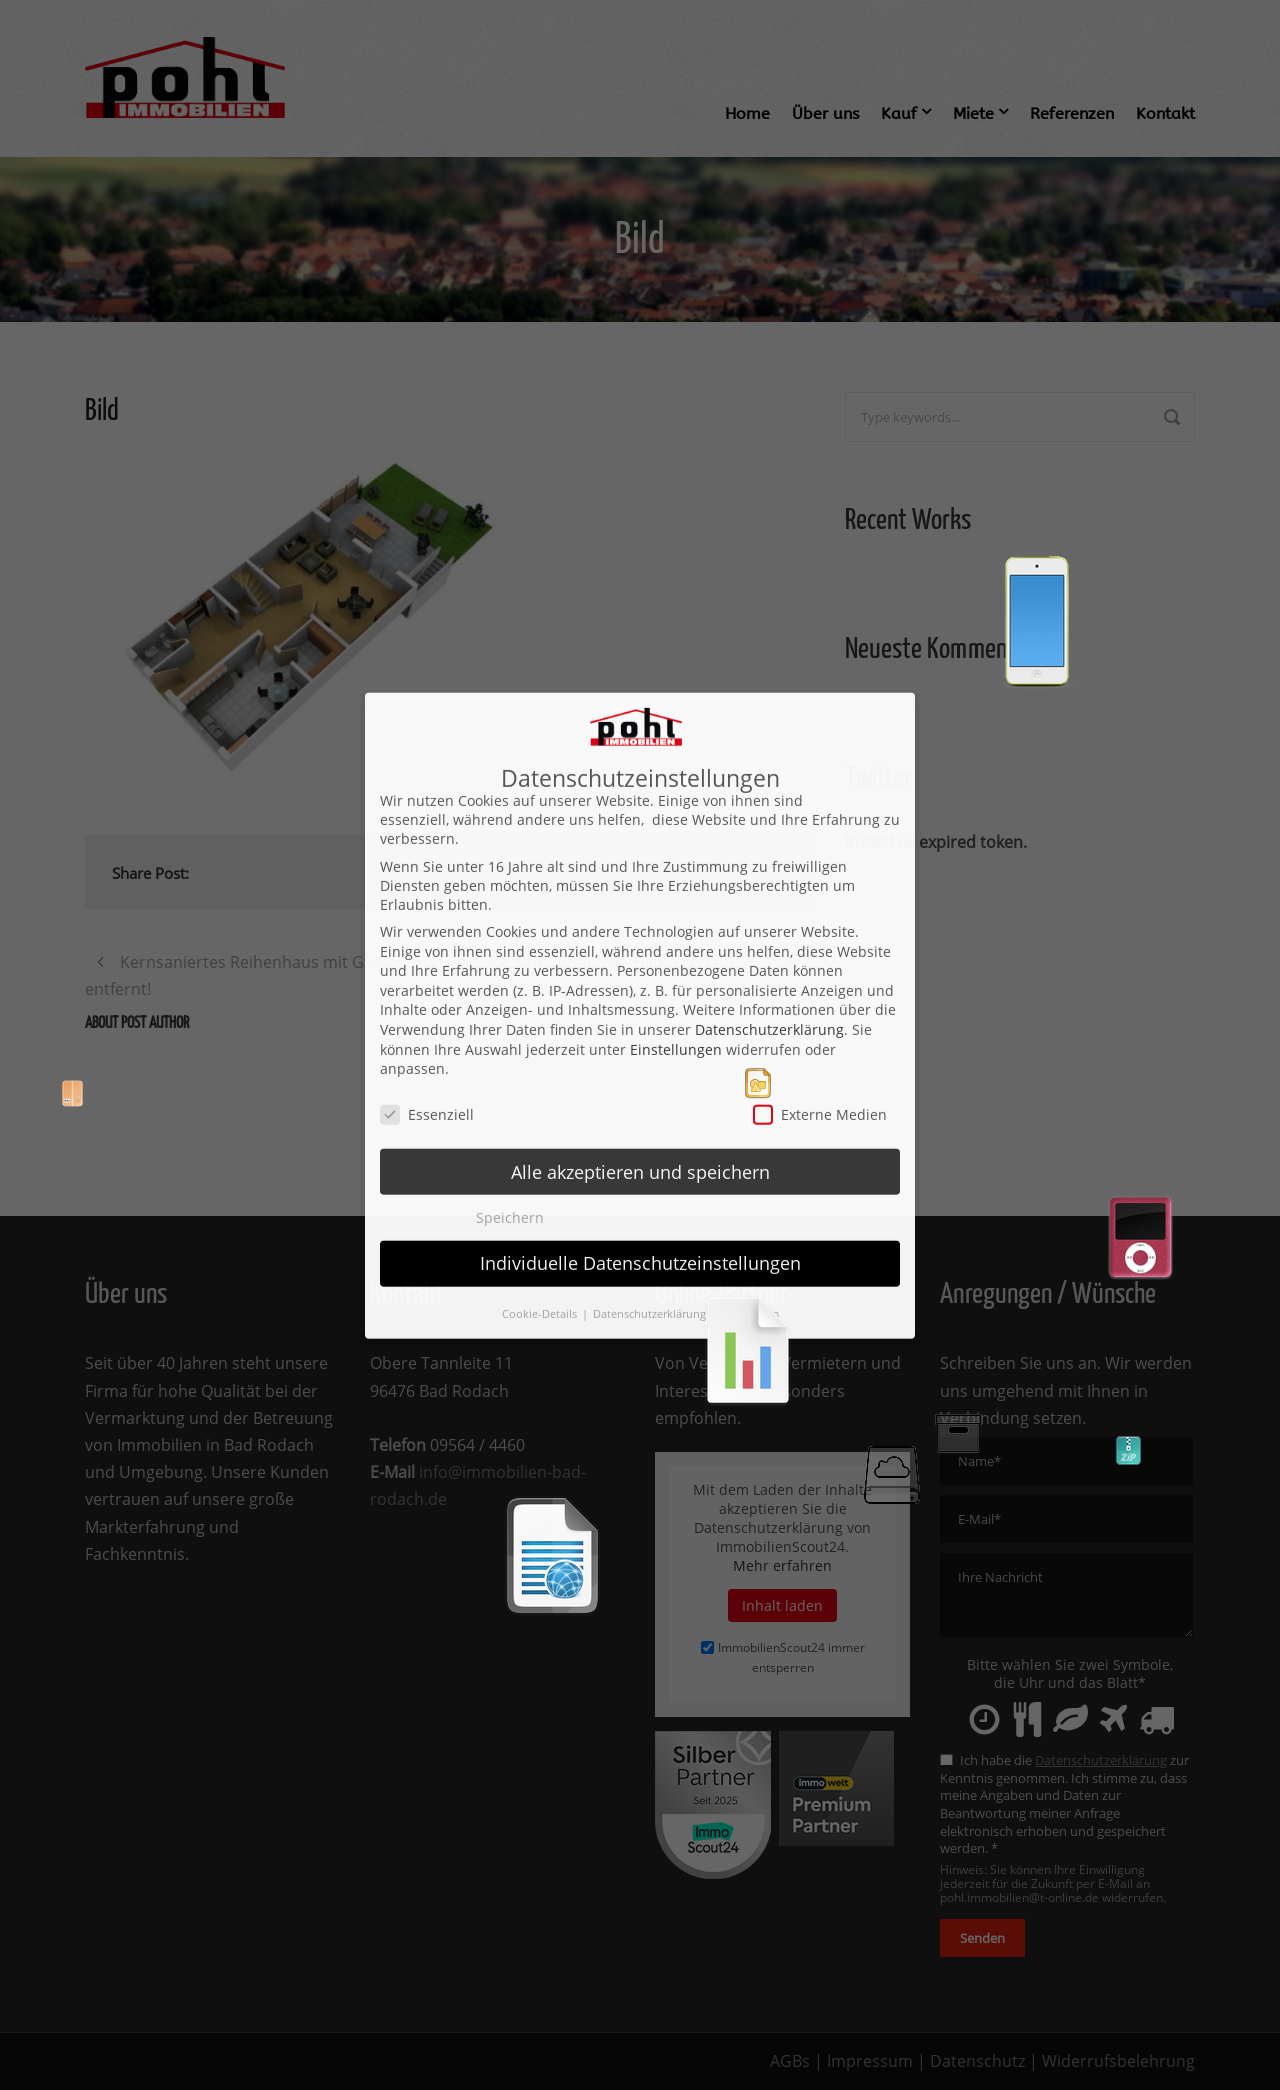 This screenshot has width=1280, height=2090. What do you see at coordinates (758, 1083) in the screenshot?
I see `a libreoffice draw document file` at bounding box center [758, 1083].